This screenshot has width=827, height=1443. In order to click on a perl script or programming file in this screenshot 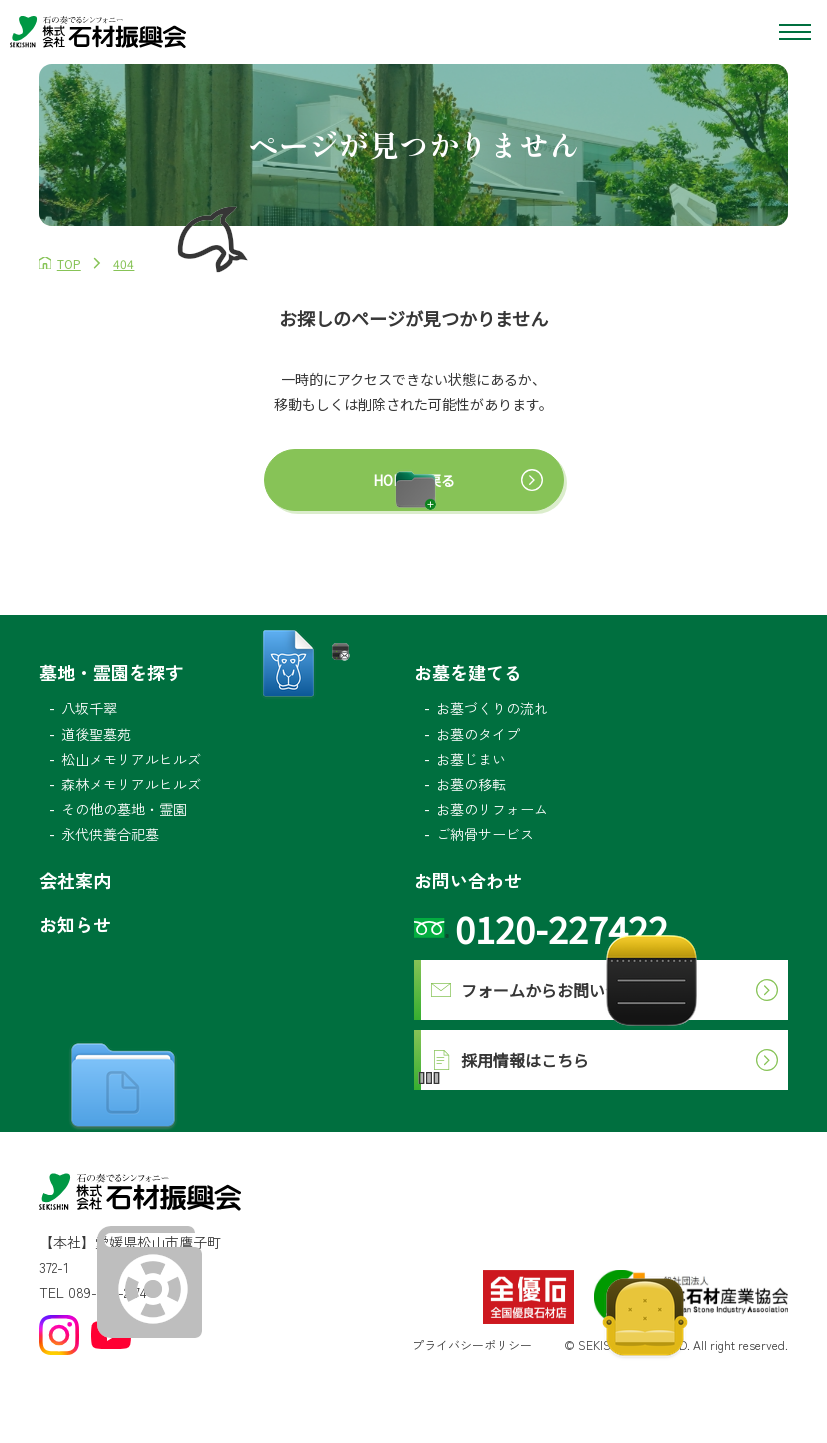, I will do `click(288, 664)`.